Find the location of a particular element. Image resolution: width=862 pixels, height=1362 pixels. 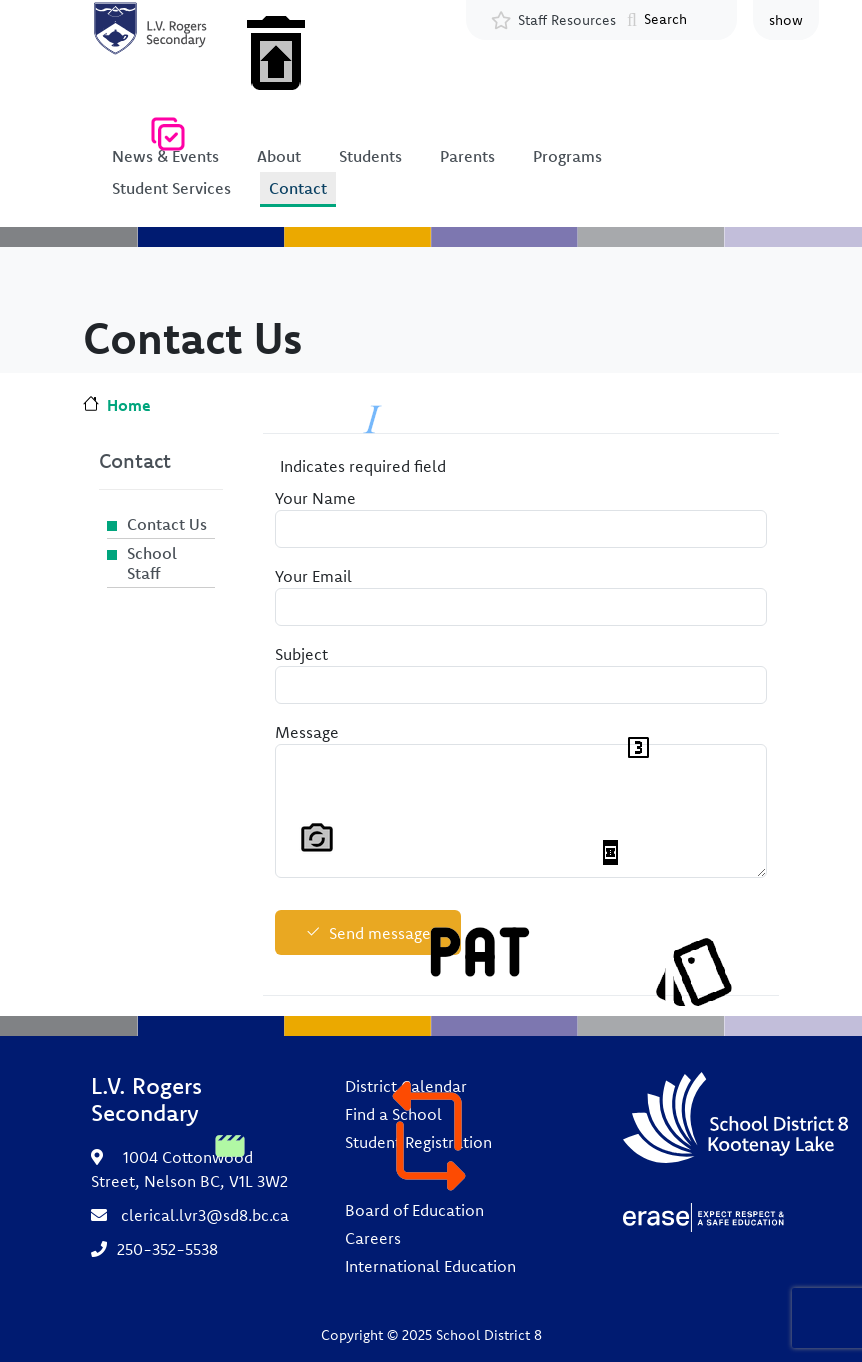

apply italic formatting to selected text is located at coordinates (372, 419).